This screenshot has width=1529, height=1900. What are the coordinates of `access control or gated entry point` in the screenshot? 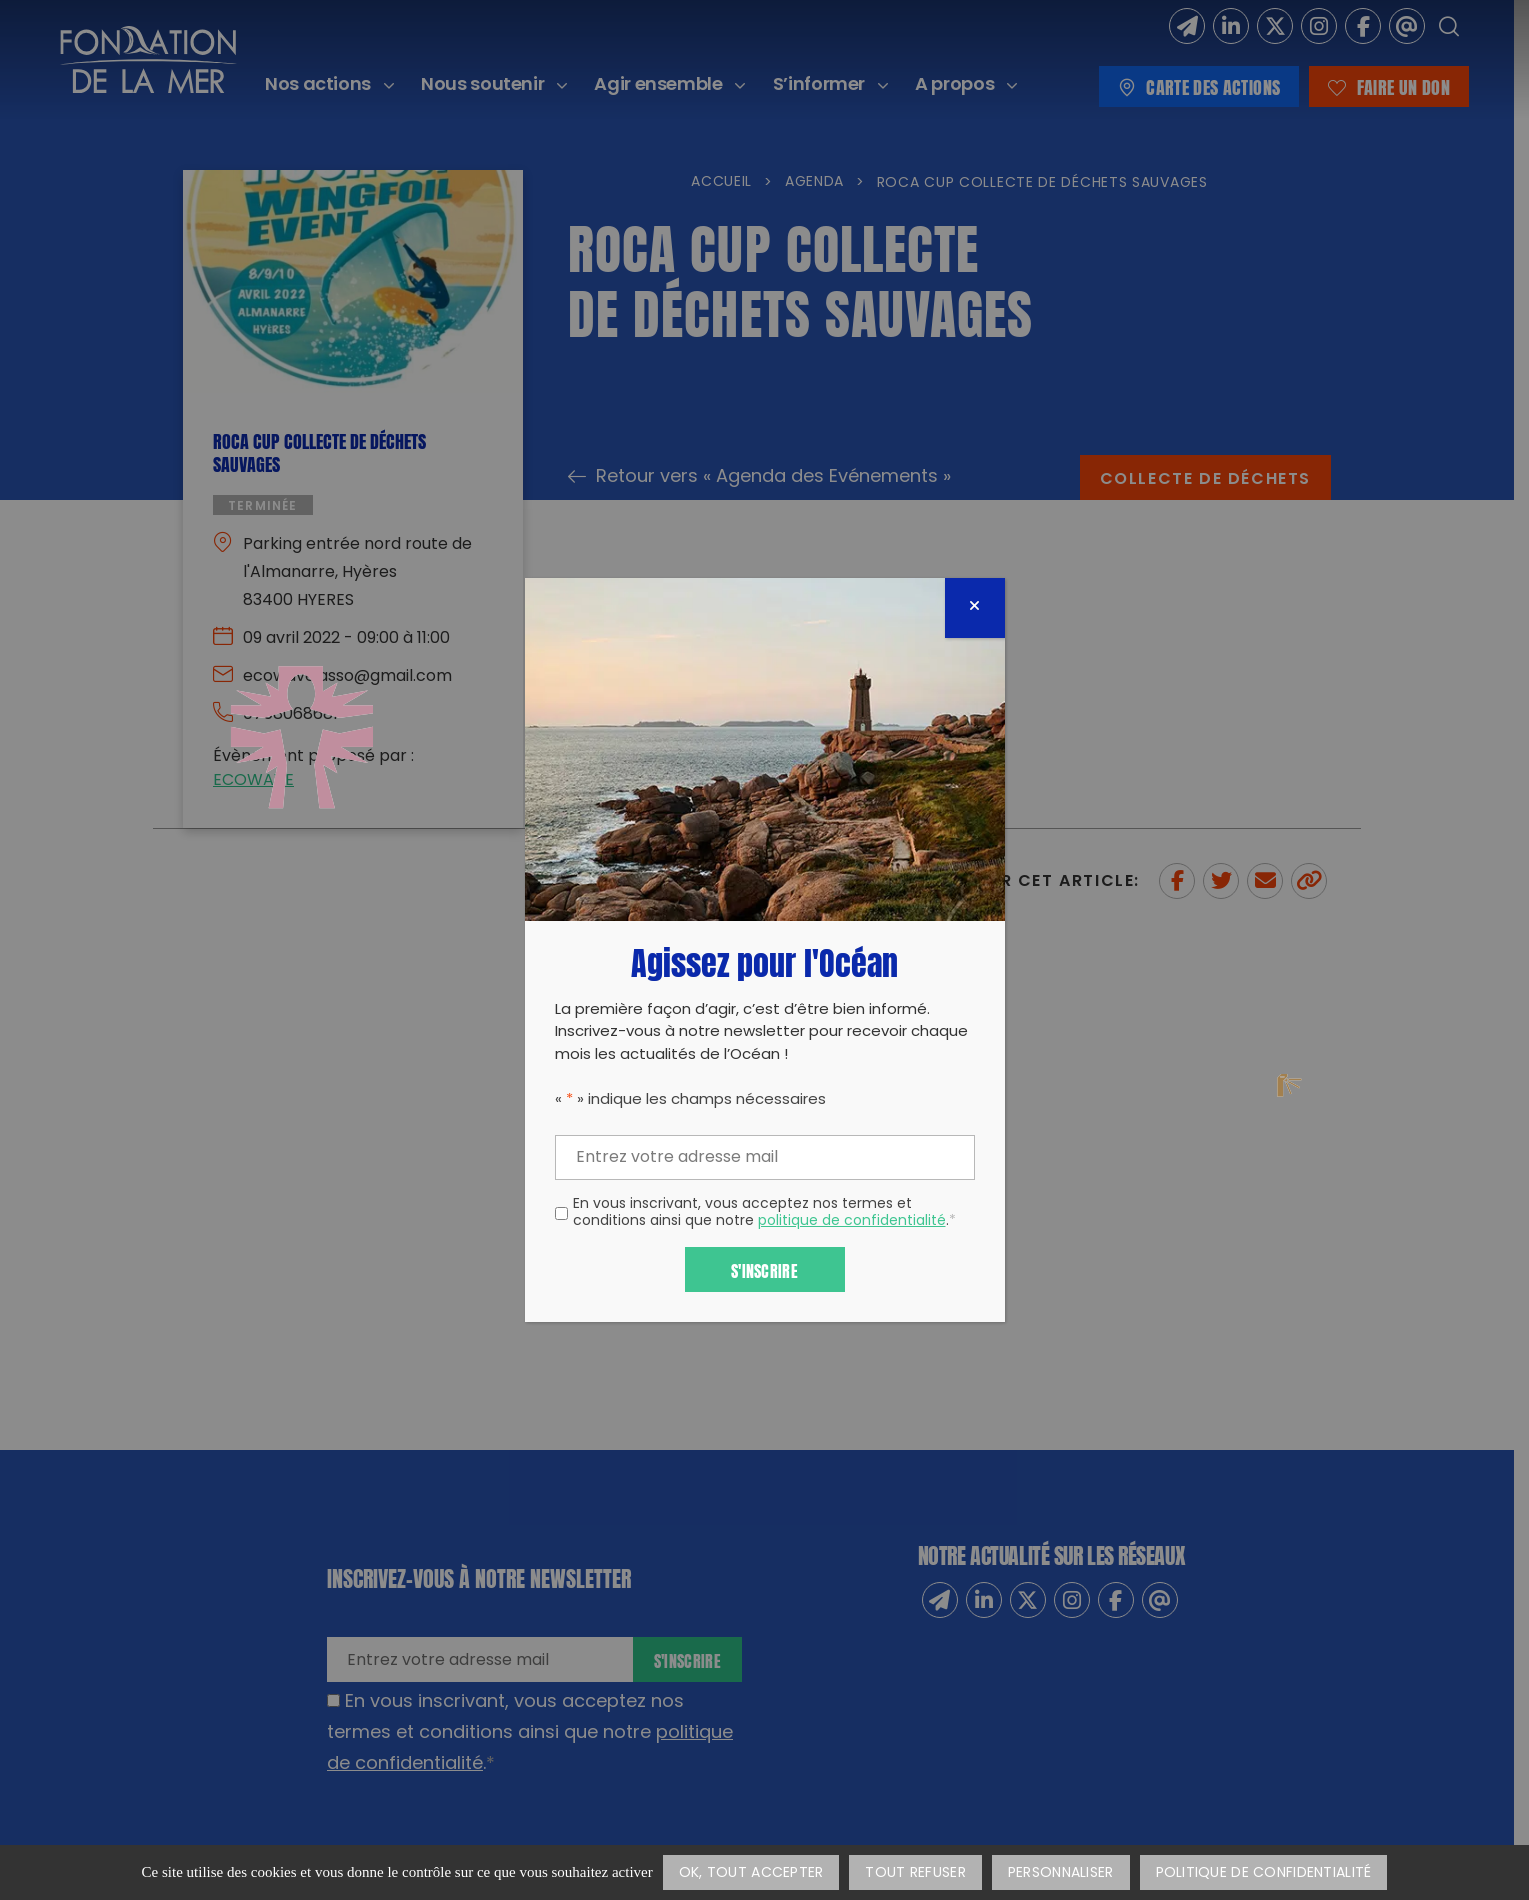 It's located at (1289, 1084).